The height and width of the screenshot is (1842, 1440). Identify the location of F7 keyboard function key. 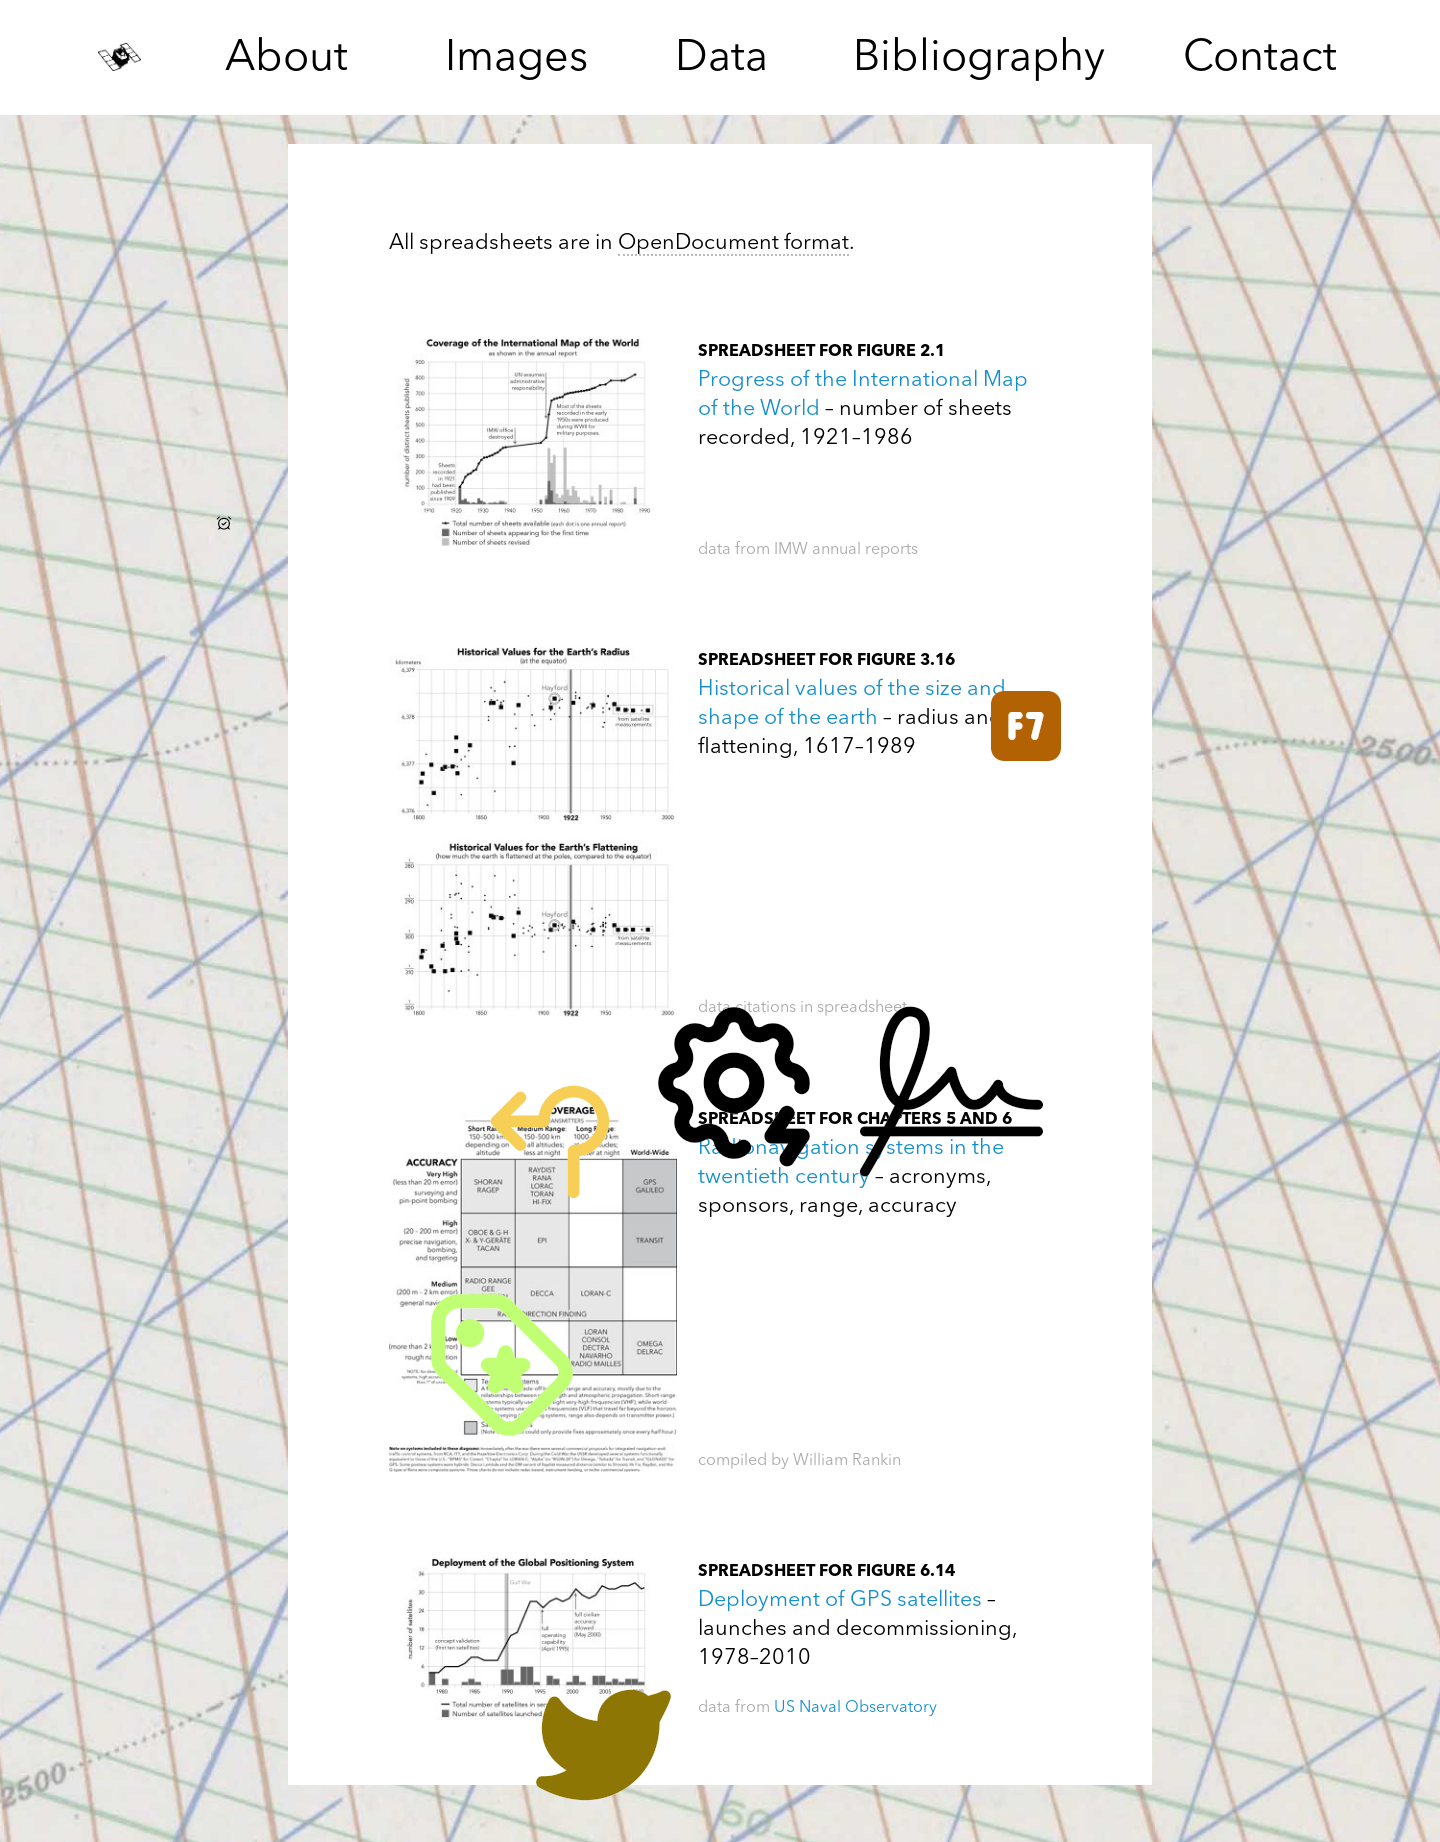
(1026, 726).